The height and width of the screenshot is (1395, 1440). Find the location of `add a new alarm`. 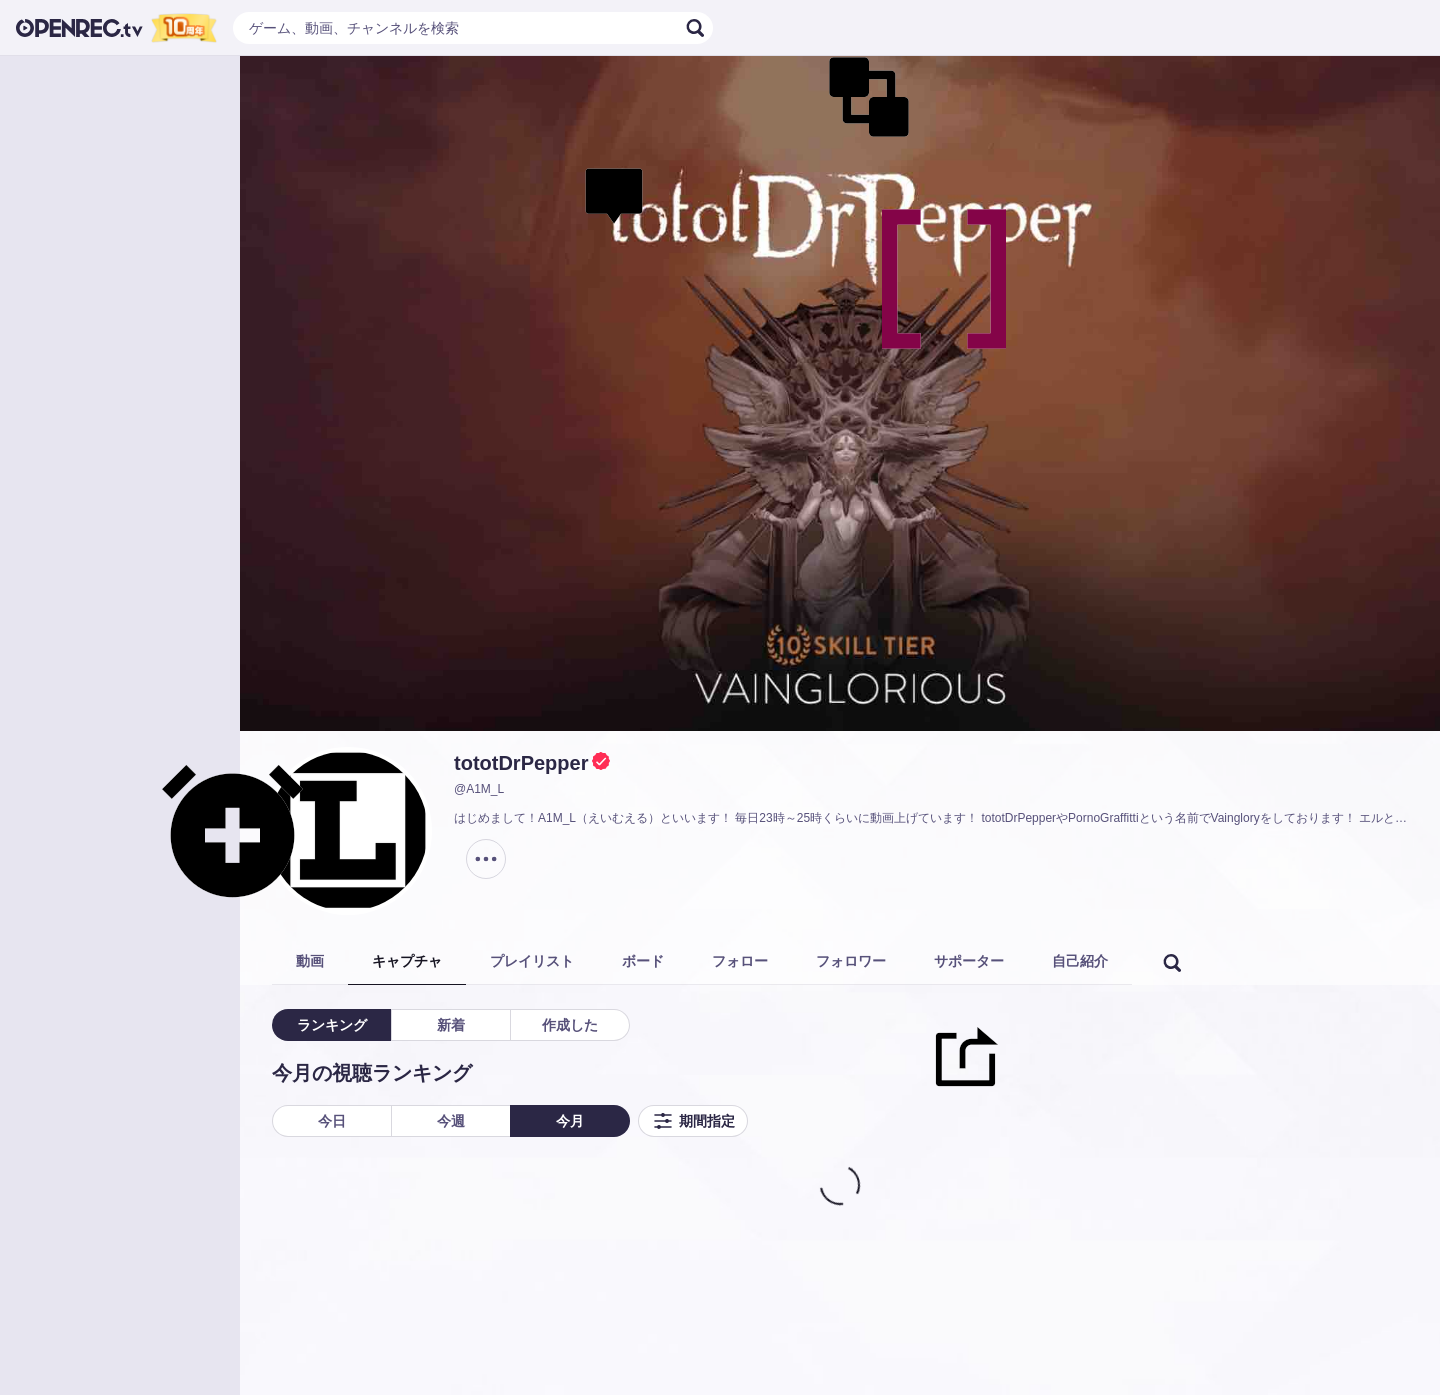

add a new alarm is located at coordinates (232, 828).